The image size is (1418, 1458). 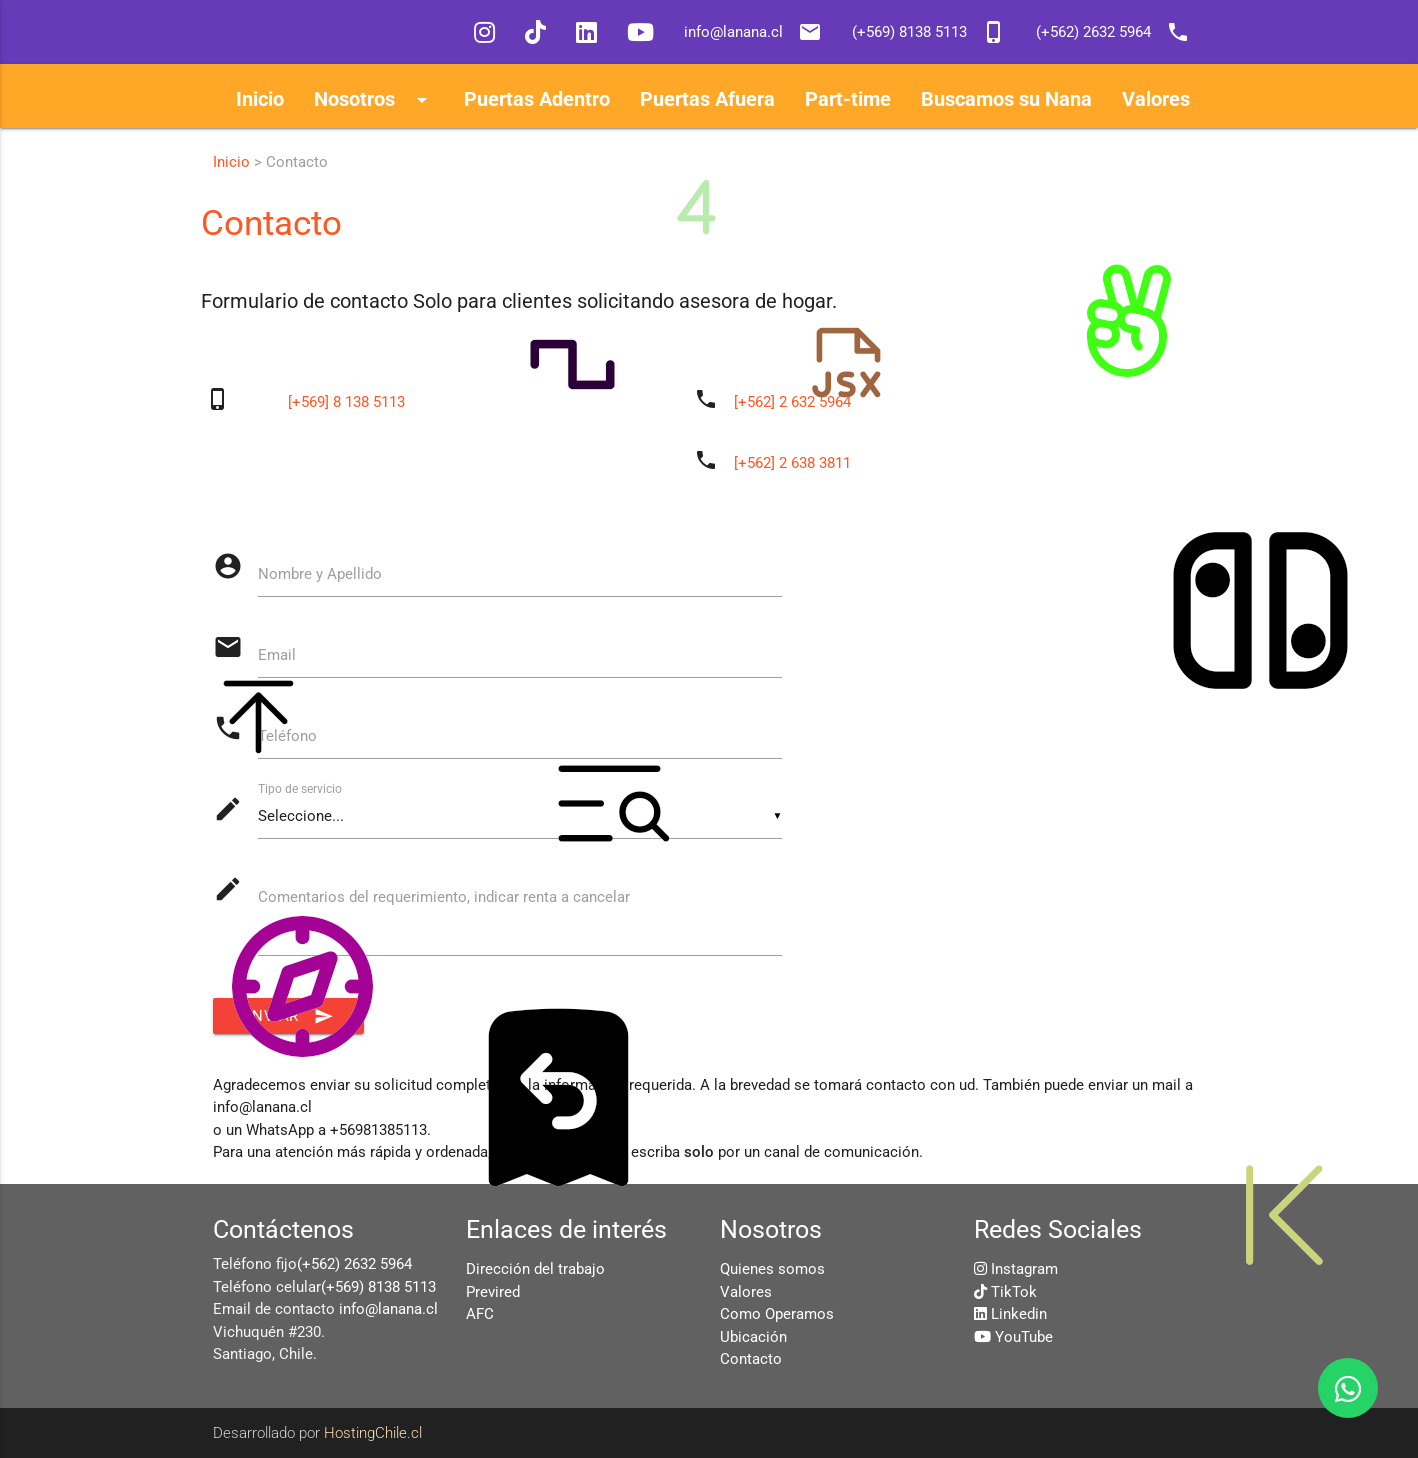 What do you see at coordinates (302, 986) in the screenshot?
I see `access navigation or direction features` at bounding box center [302, 986].